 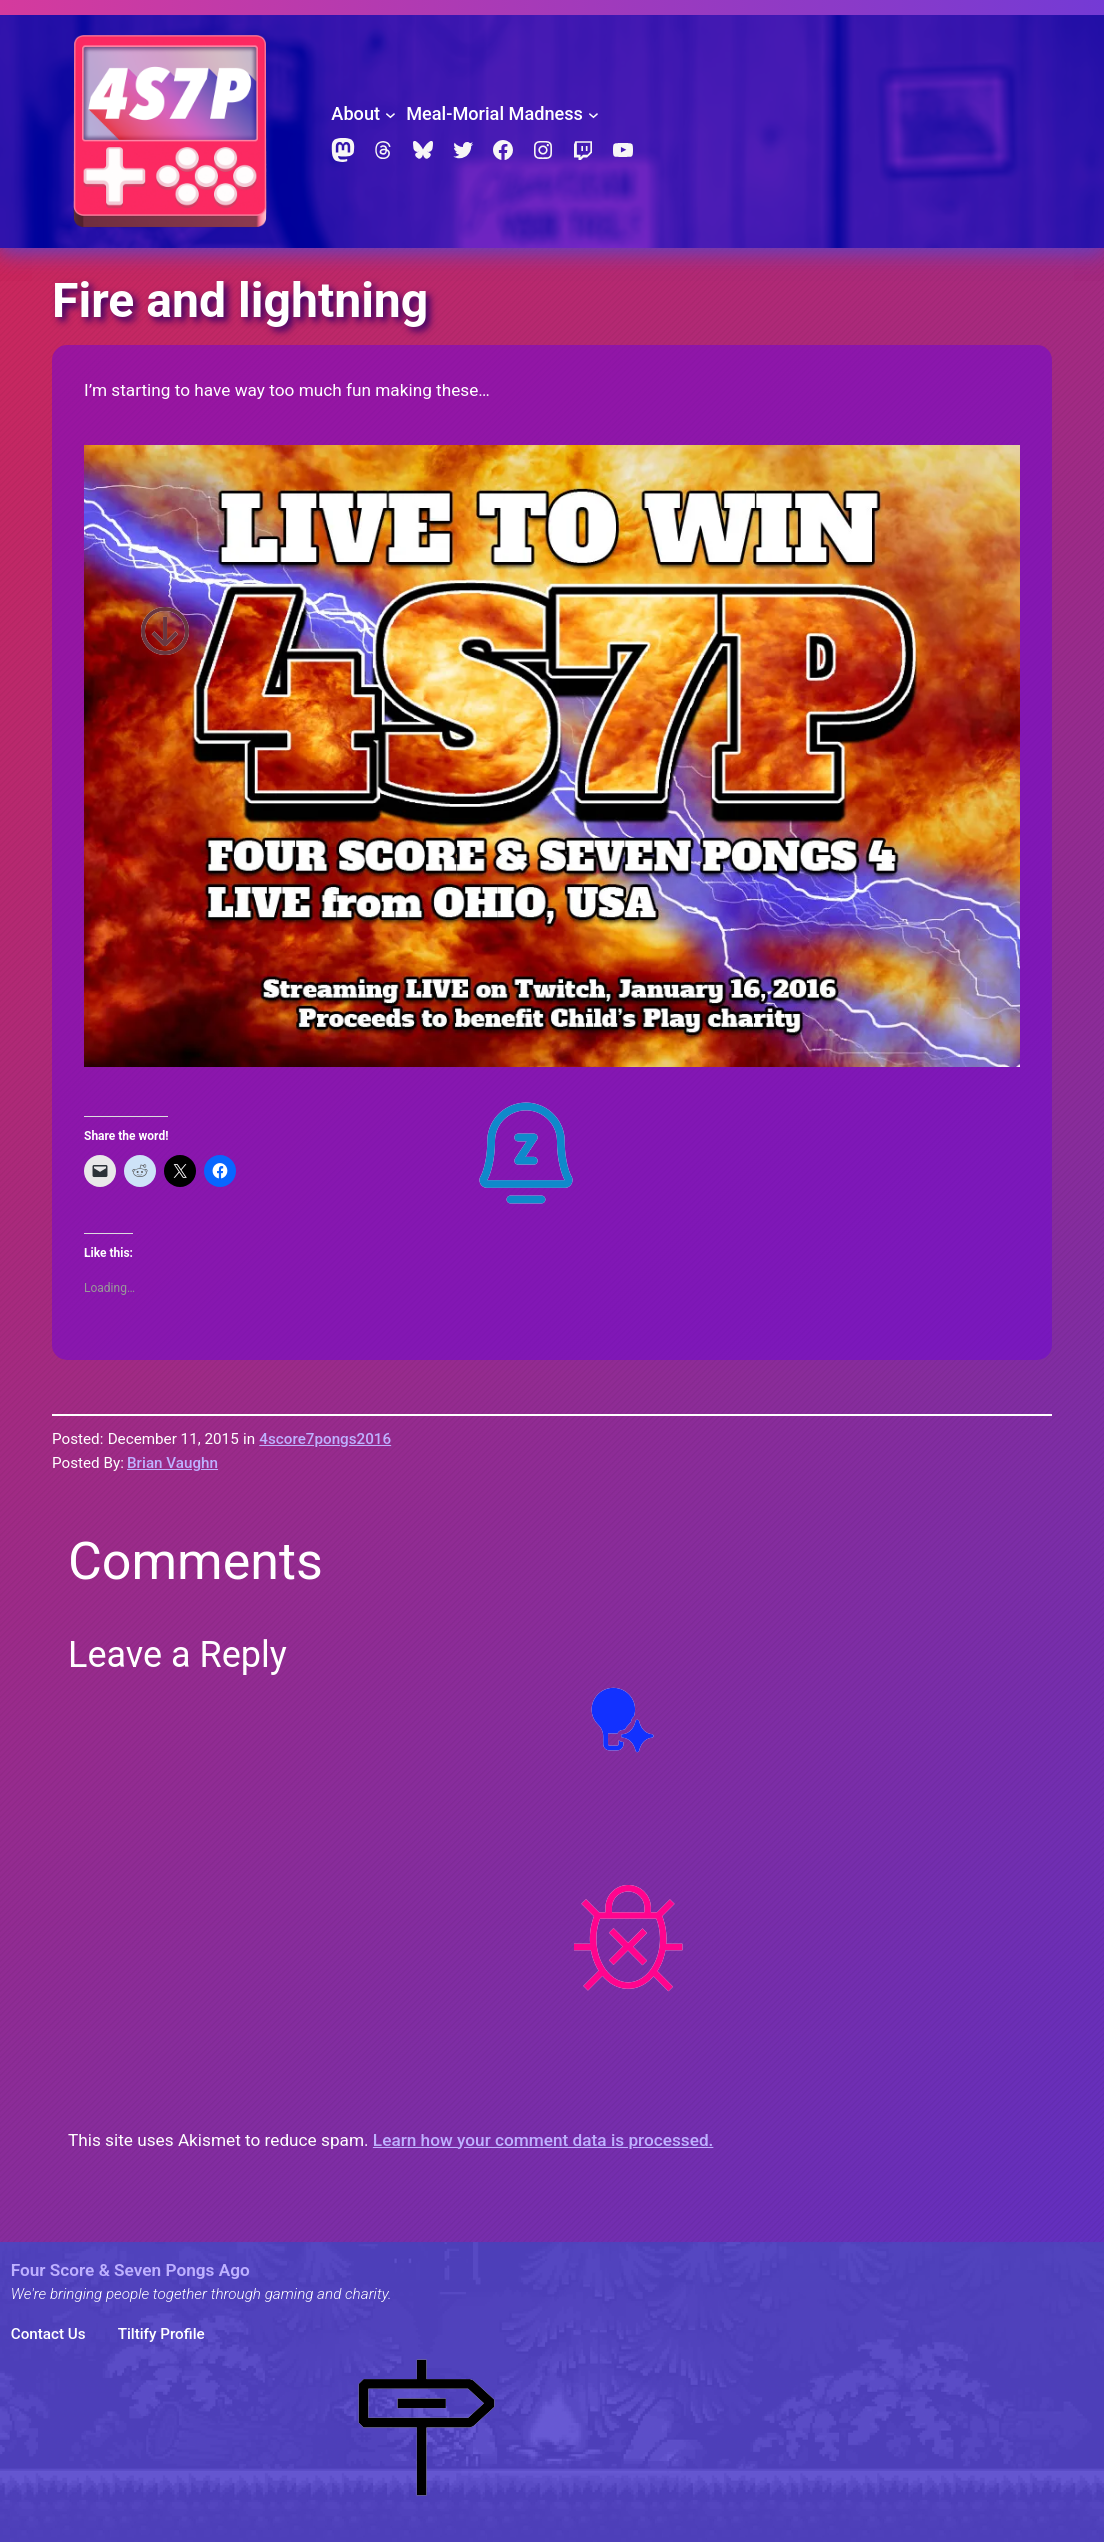 What do you see at coordinates (620, 1721) in the screenshot?
I see `access AI-powered suggestions or insights` at bounding box center [620, 1721].